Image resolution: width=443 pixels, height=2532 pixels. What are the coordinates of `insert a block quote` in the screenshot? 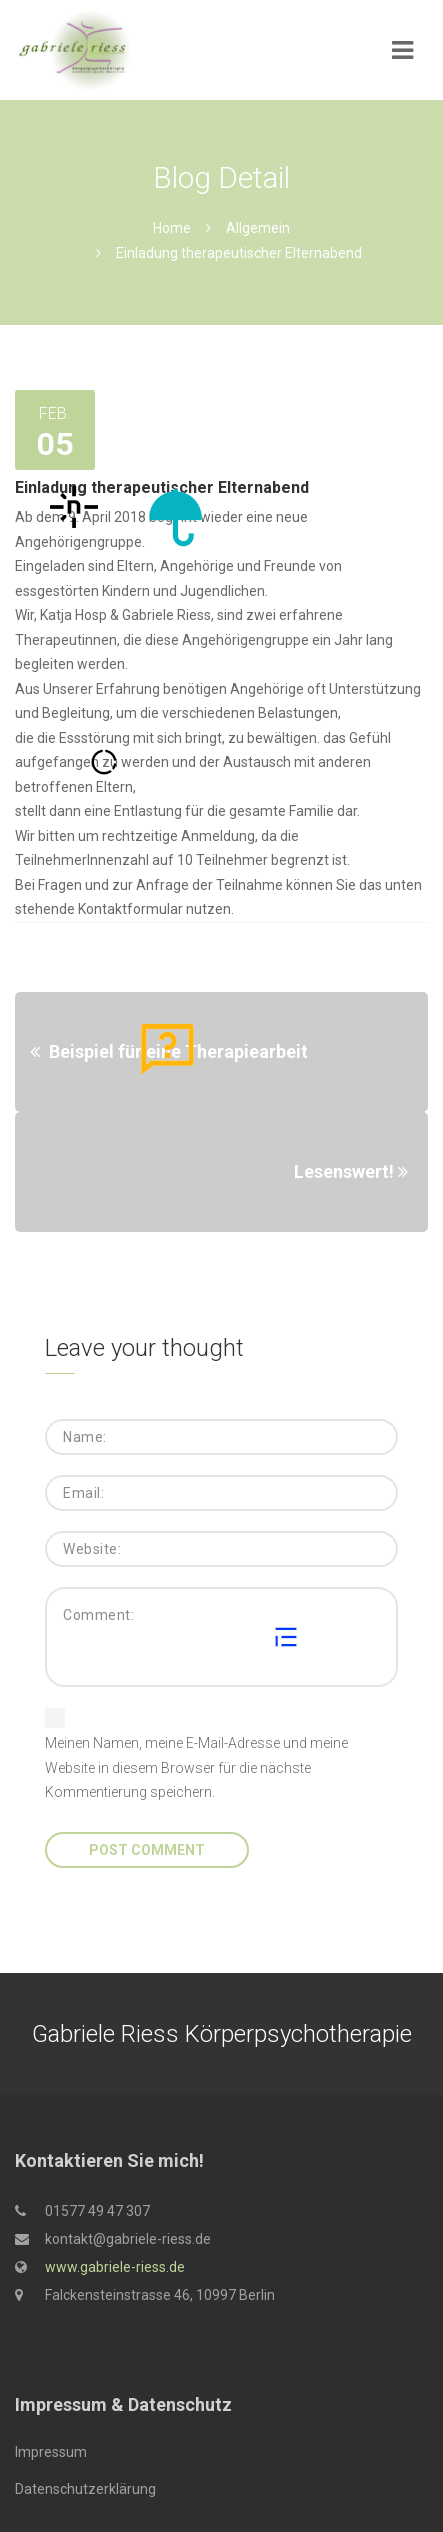 It's located at (286, 1637).